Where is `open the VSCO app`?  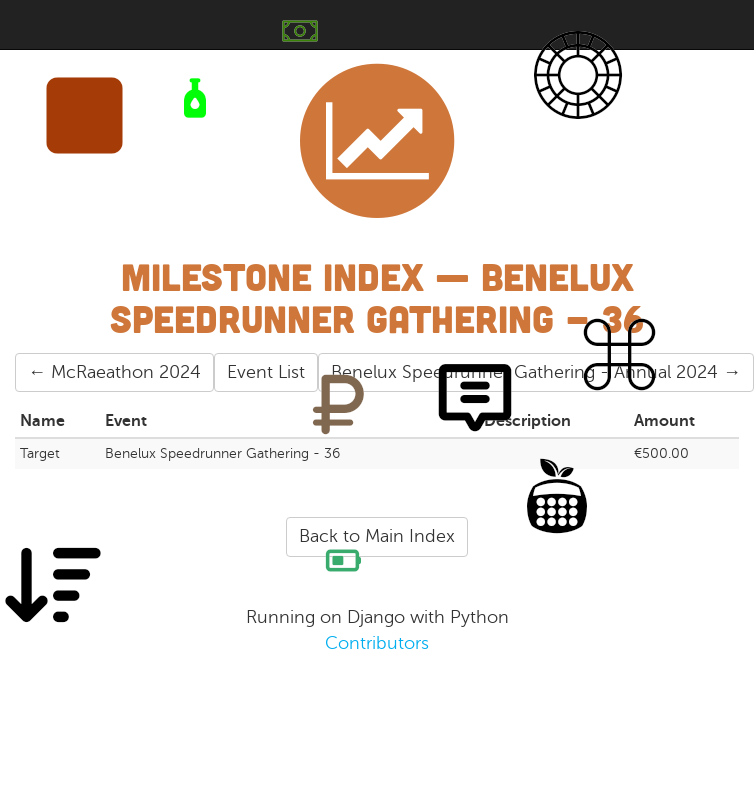 open the VSCO app is located at coordinates (578, 75).